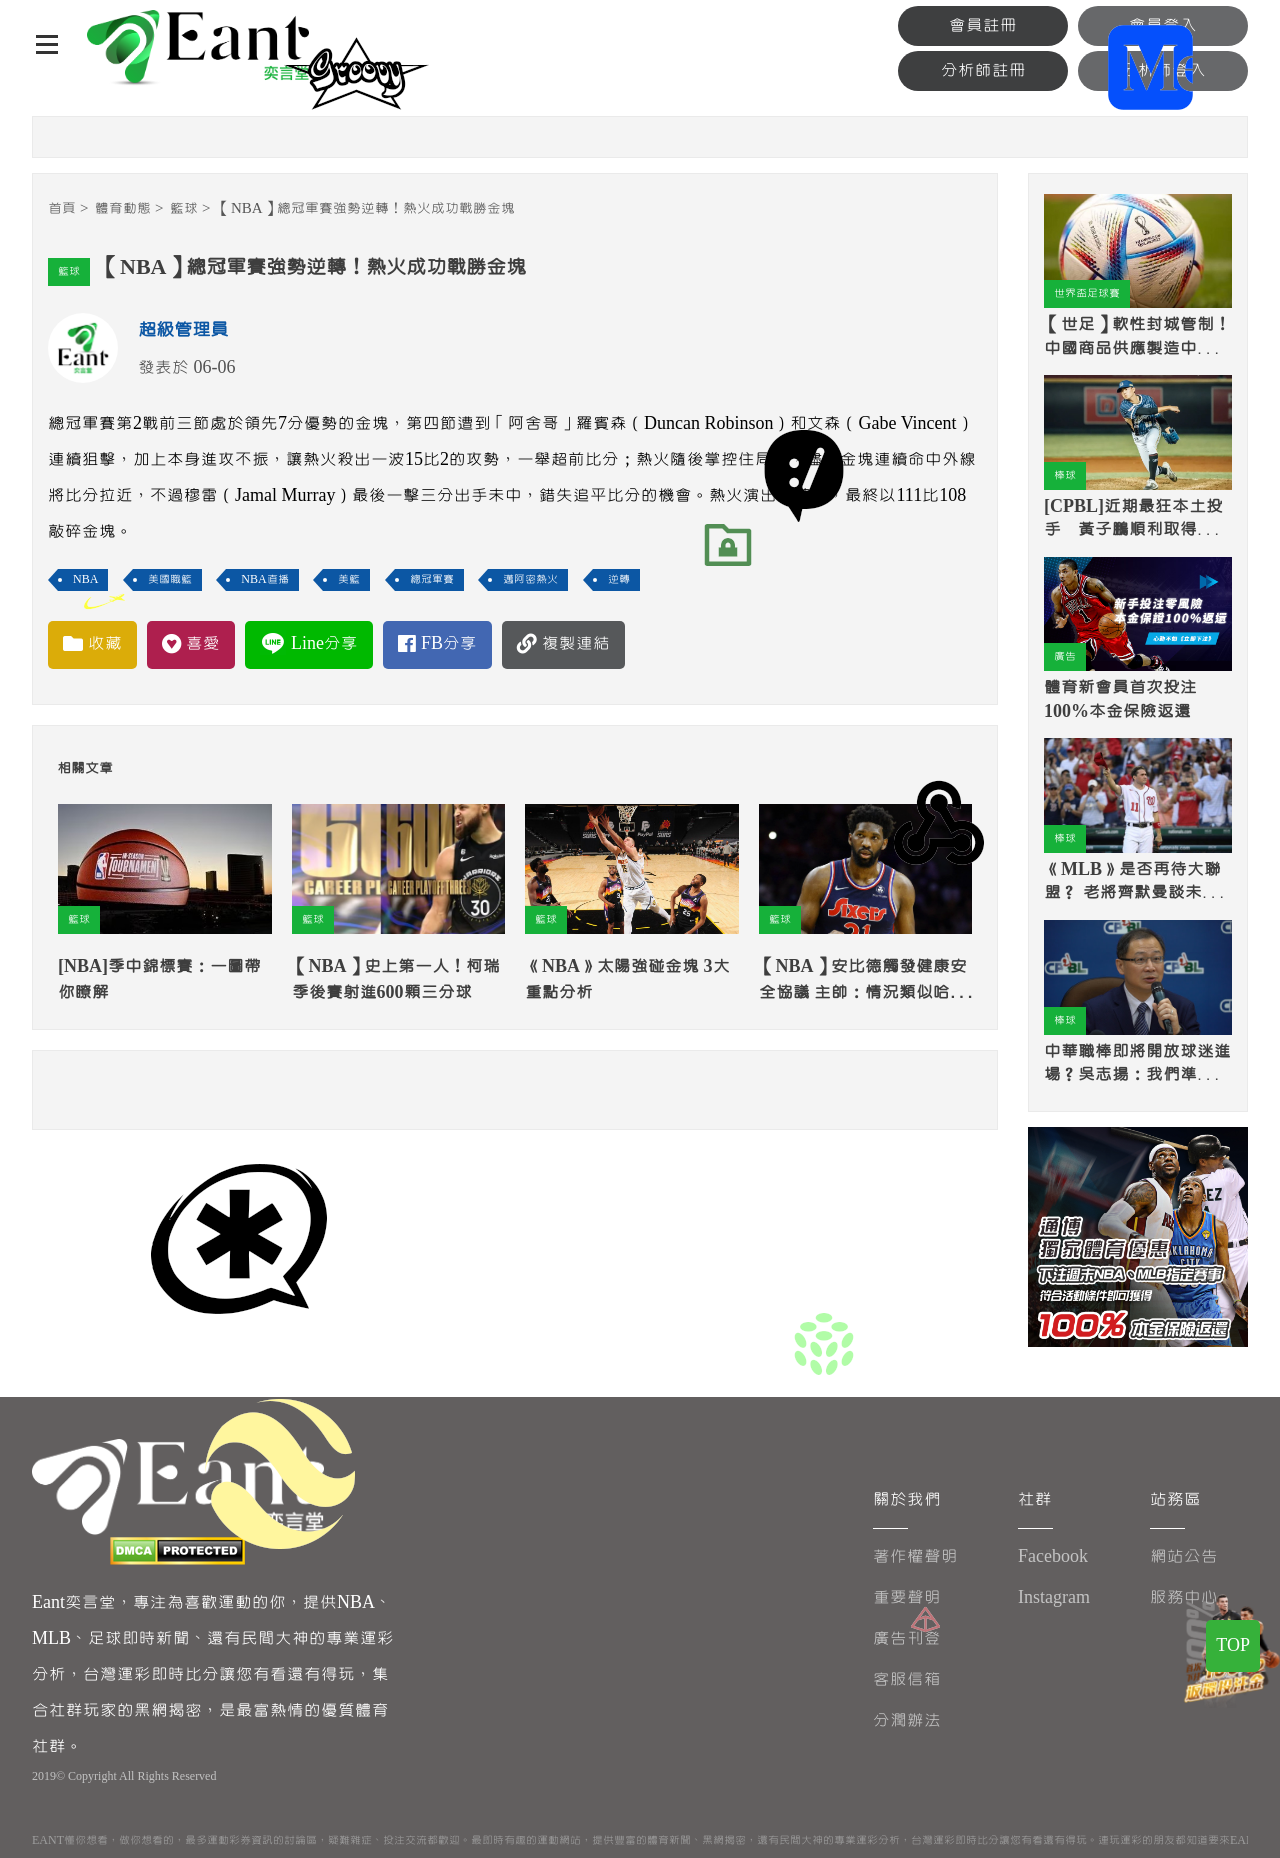  Describe the element at coordinates (925, 1619) in the screenshot. I see `pydantic library or framework branding` at that location.